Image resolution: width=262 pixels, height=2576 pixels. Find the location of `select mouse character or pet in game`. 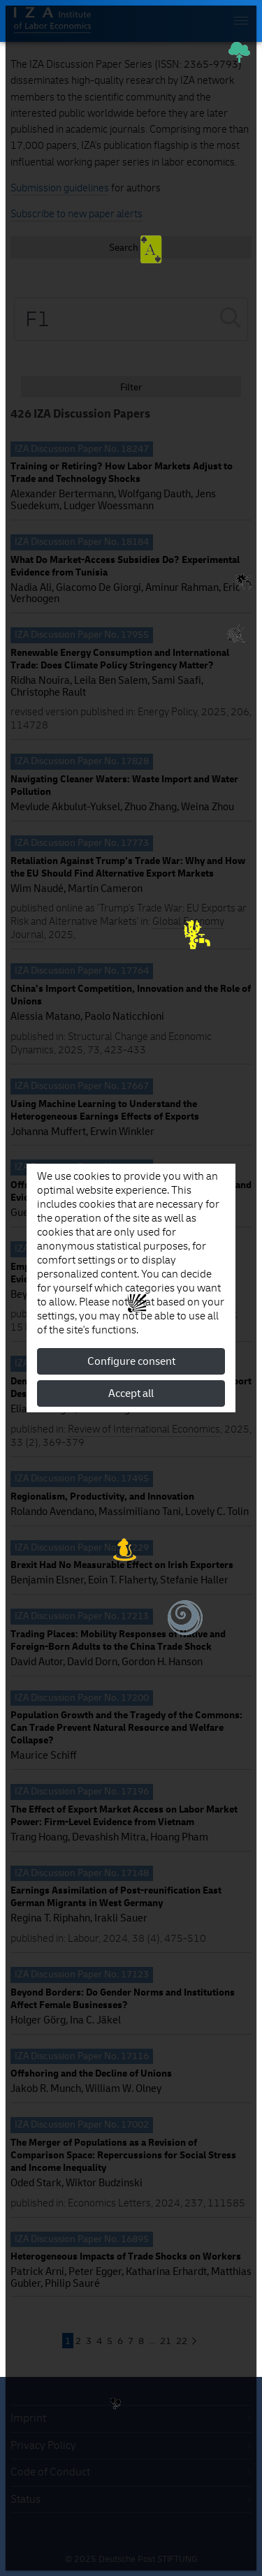

select mouse character or pet in game is located at coordinates (124, 1549).